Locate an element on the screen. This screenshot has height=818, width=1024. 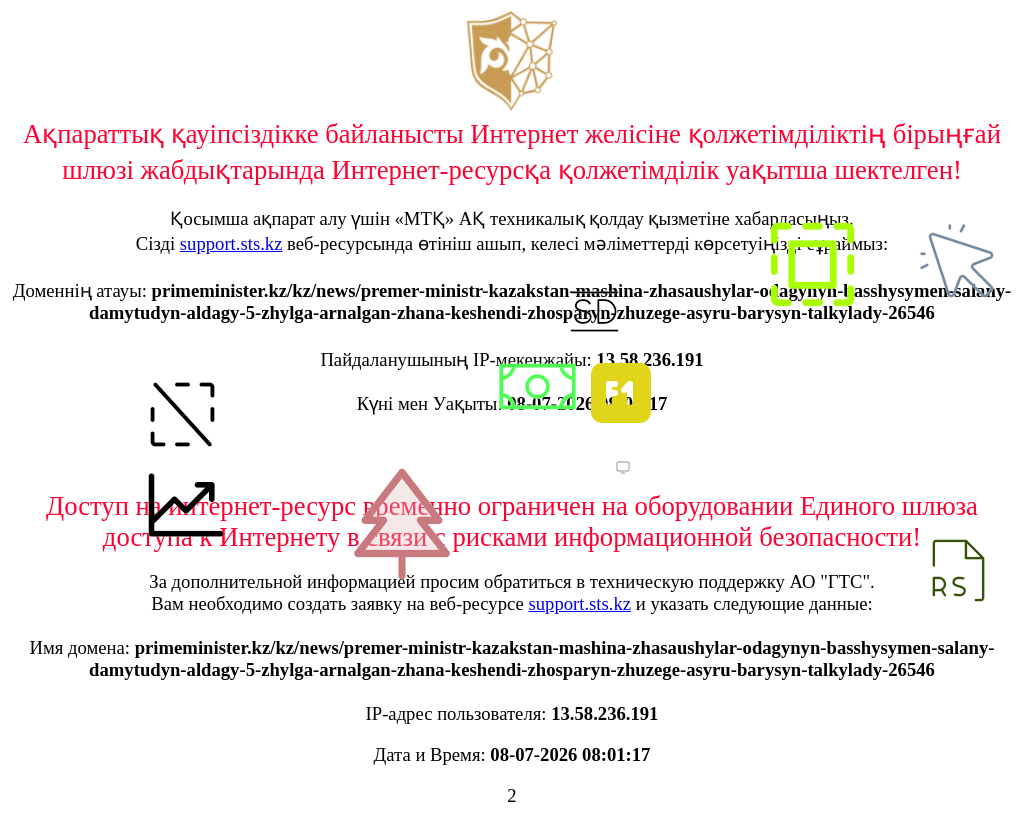
view display settings is located at coordinates (623, 467).